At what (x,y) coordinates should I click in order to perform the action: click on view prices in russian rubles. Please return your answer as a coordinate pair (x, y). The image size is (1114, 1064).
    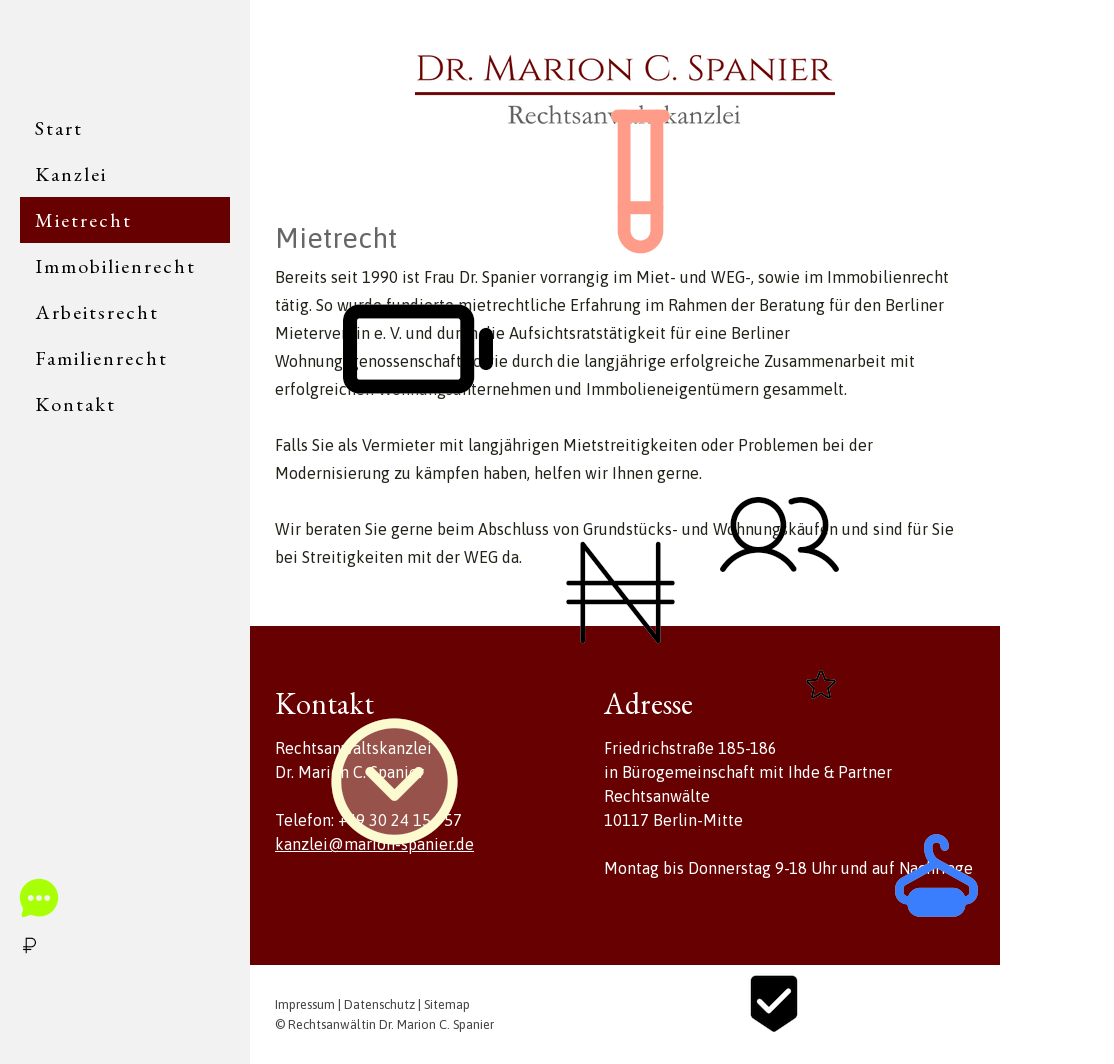
    Looking at the image, I should click on (29, 945).